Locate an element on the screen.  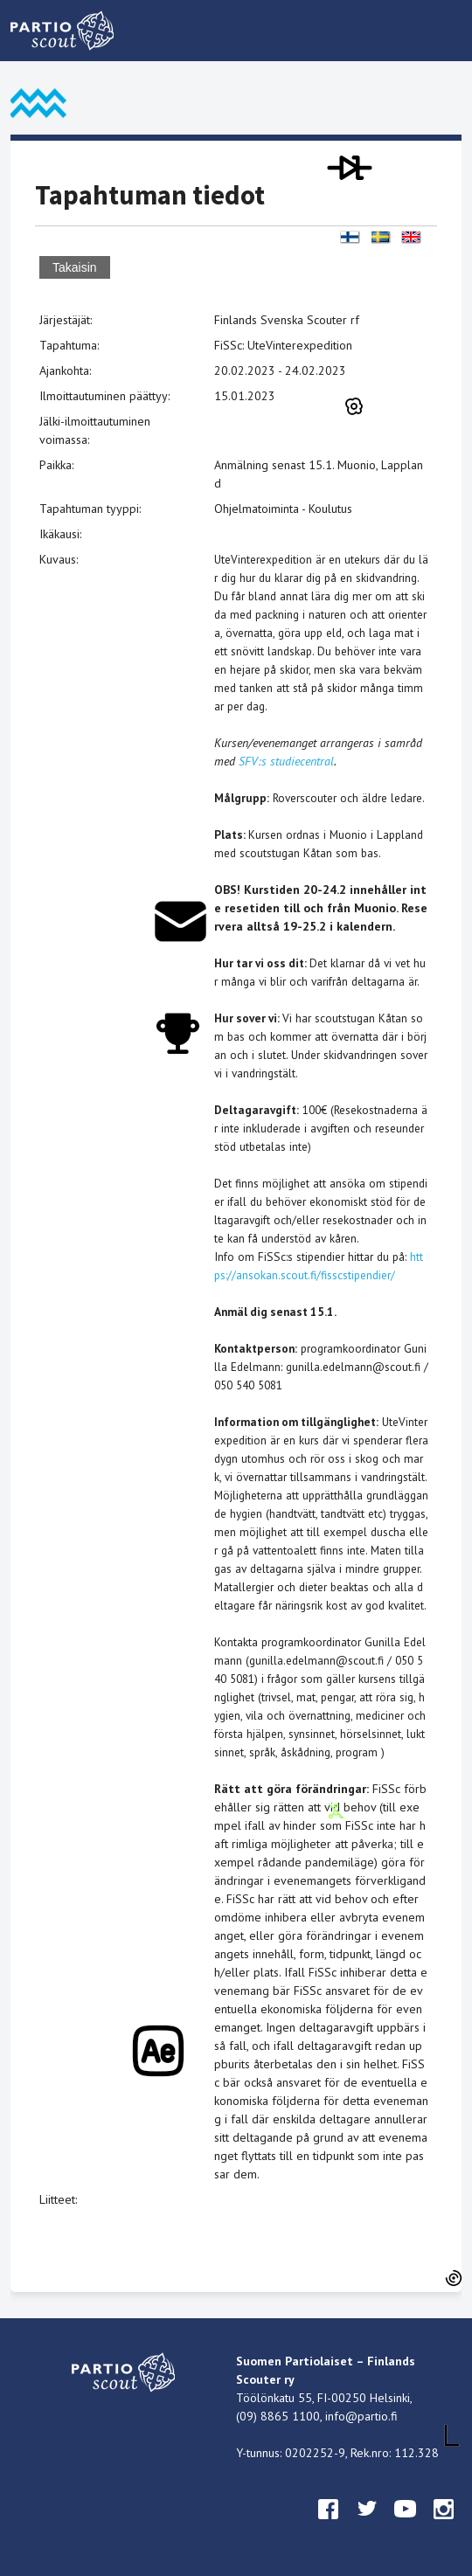
access breakfast or brunch recipes is located at coordinates (354, 406).